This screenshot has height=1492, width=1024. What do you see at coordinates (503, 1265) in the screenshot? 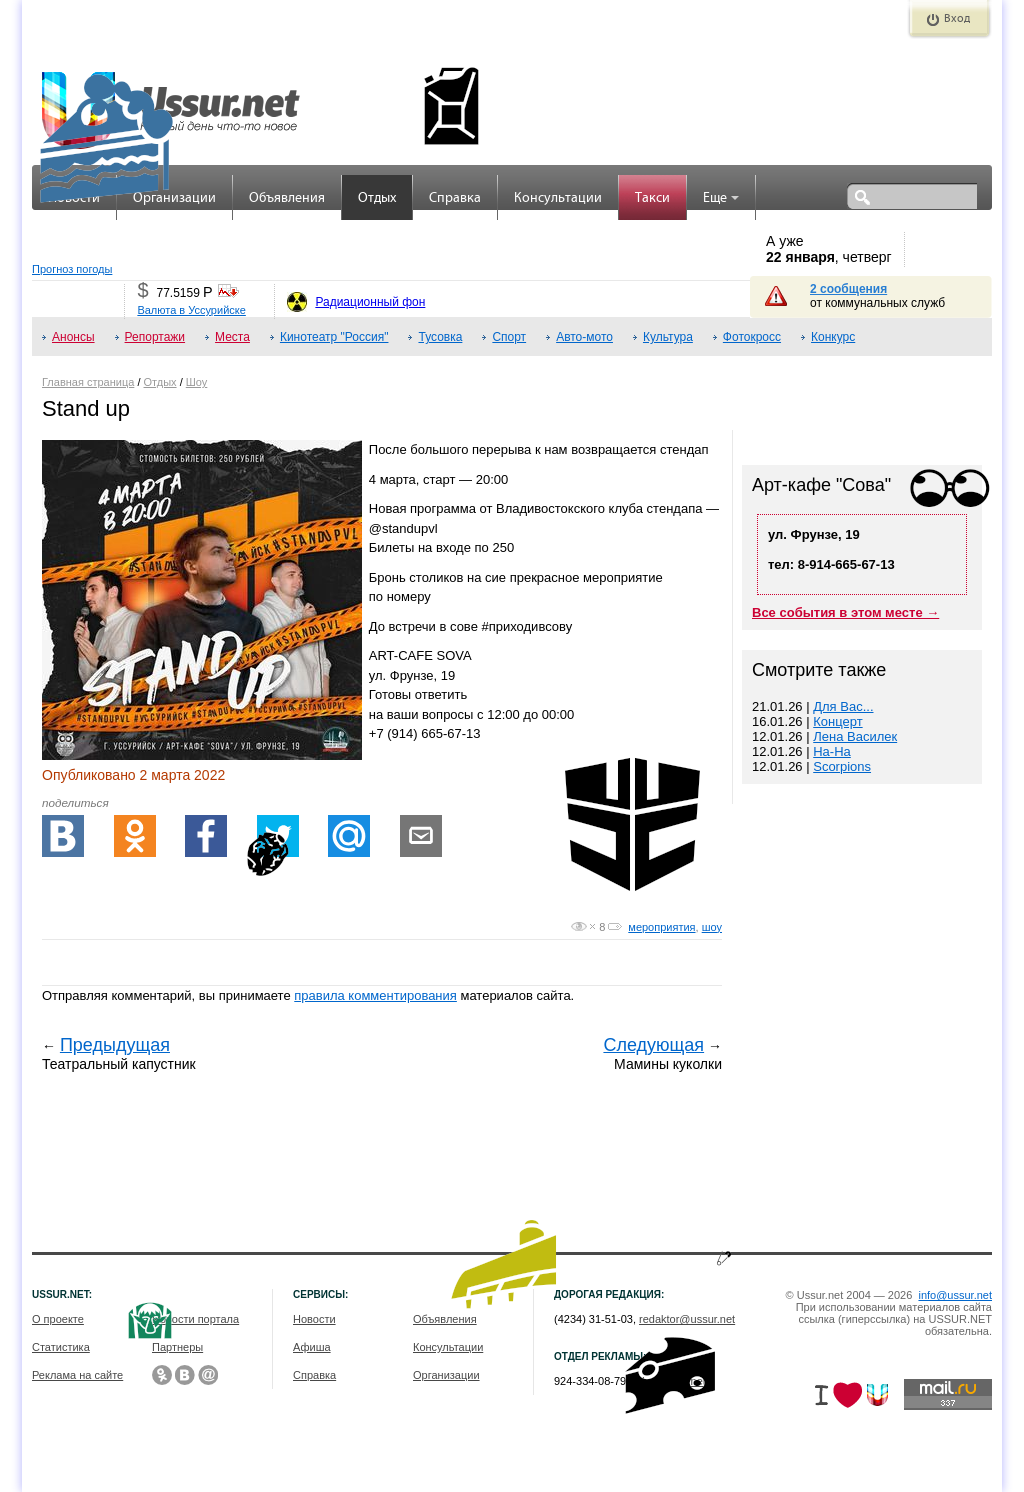
I see `access flight or travel features` at bounding box center [503, 1265].